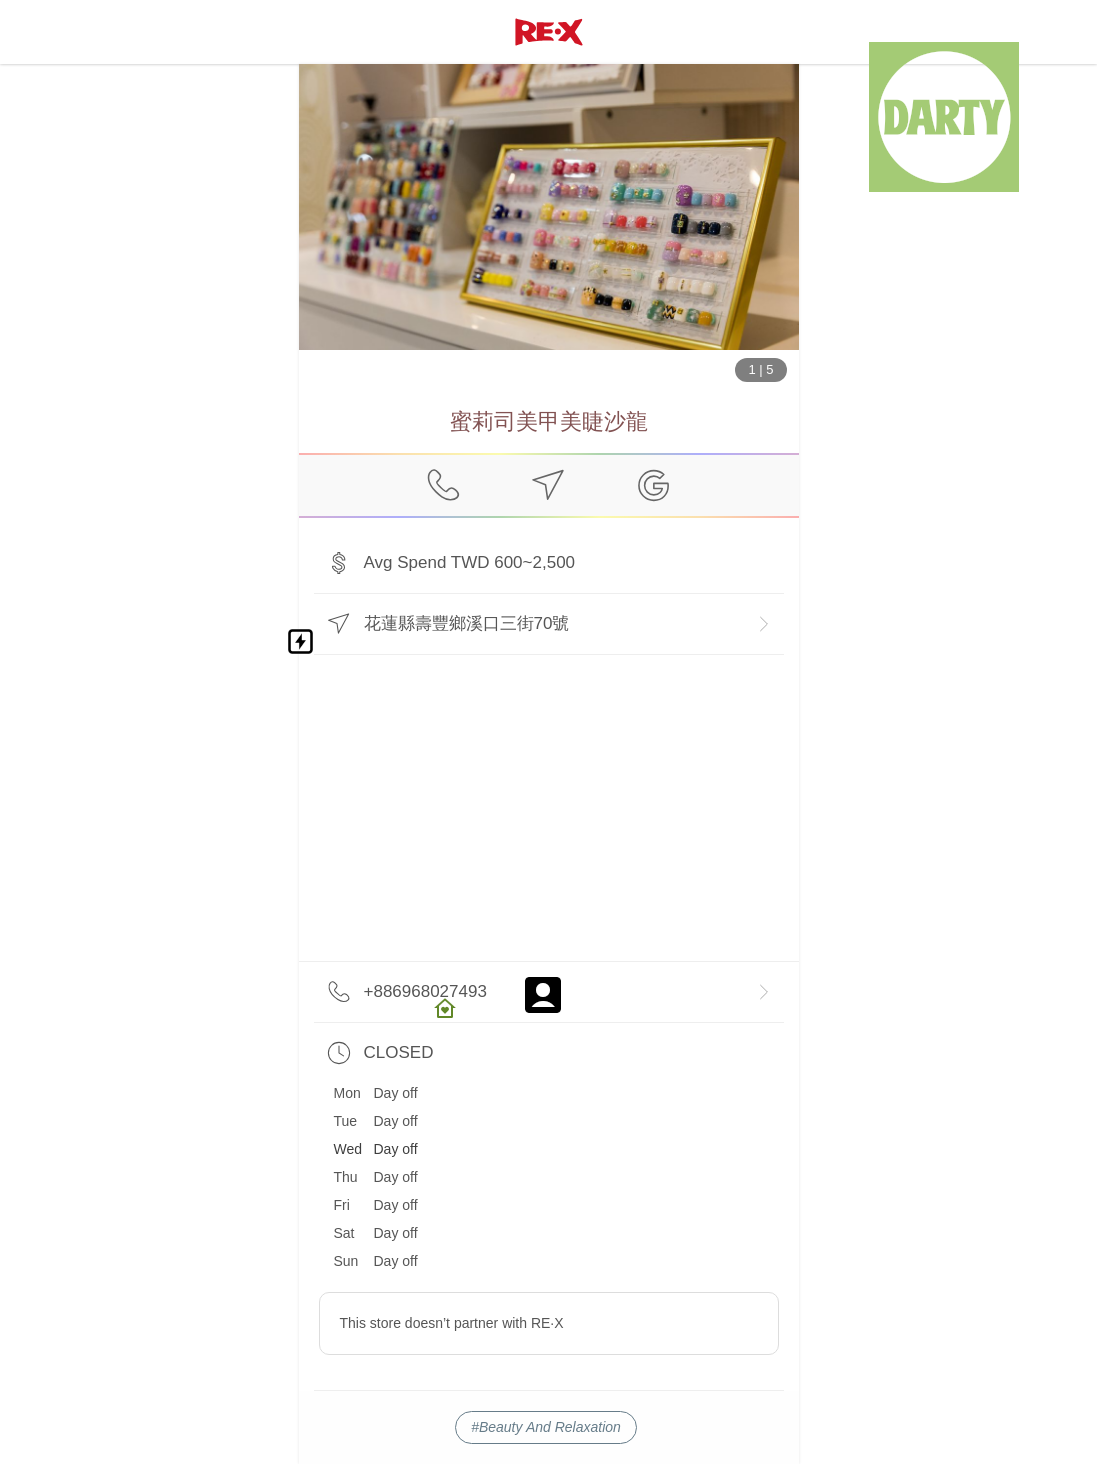 This screenshot has width=1097, height=1464. Describe the element at coordinates (445, 1009) in the screenshot. I see `navigate to your favorite or loved home` at that location.